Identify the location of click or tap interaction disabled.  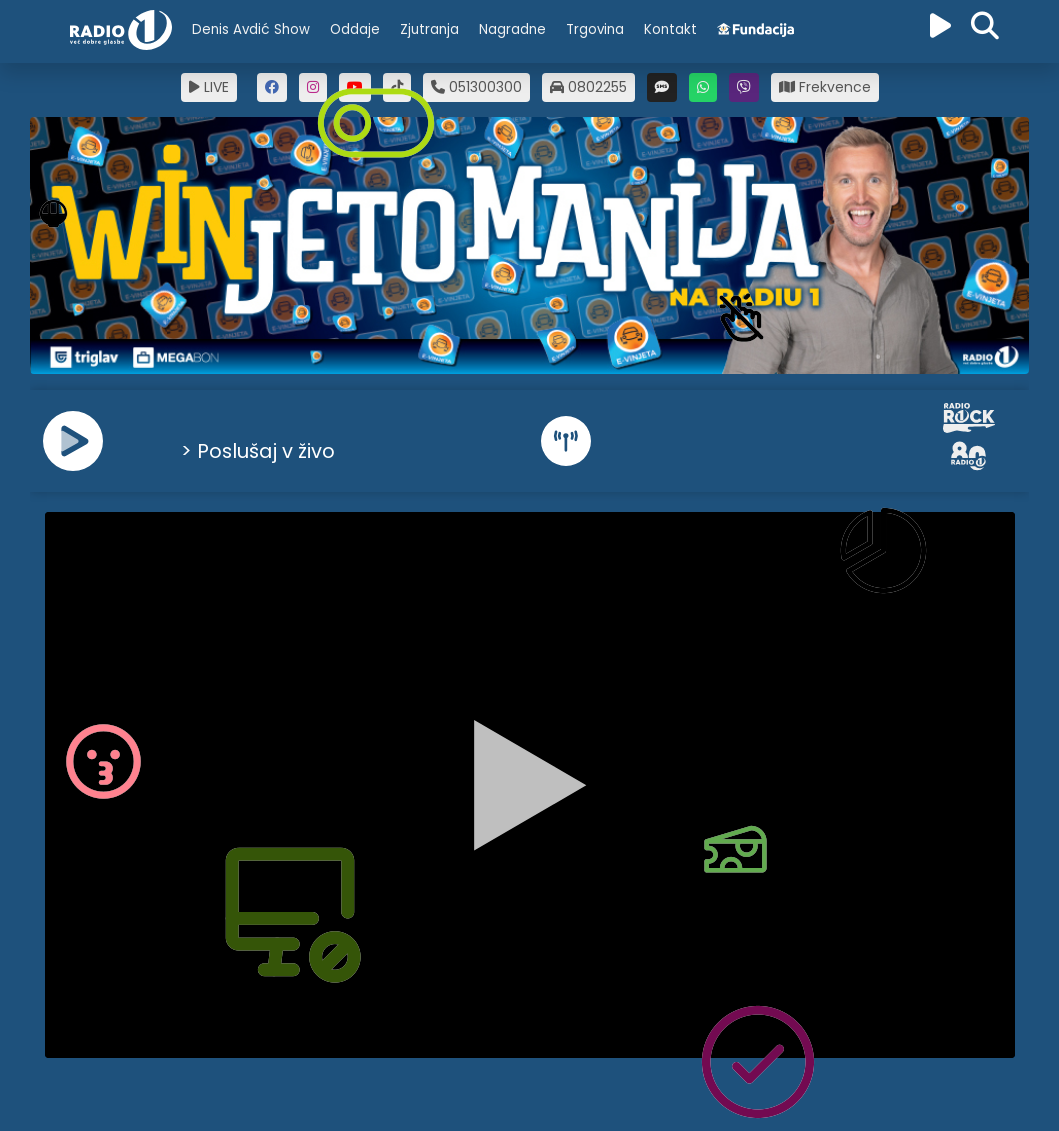
(741, 317).